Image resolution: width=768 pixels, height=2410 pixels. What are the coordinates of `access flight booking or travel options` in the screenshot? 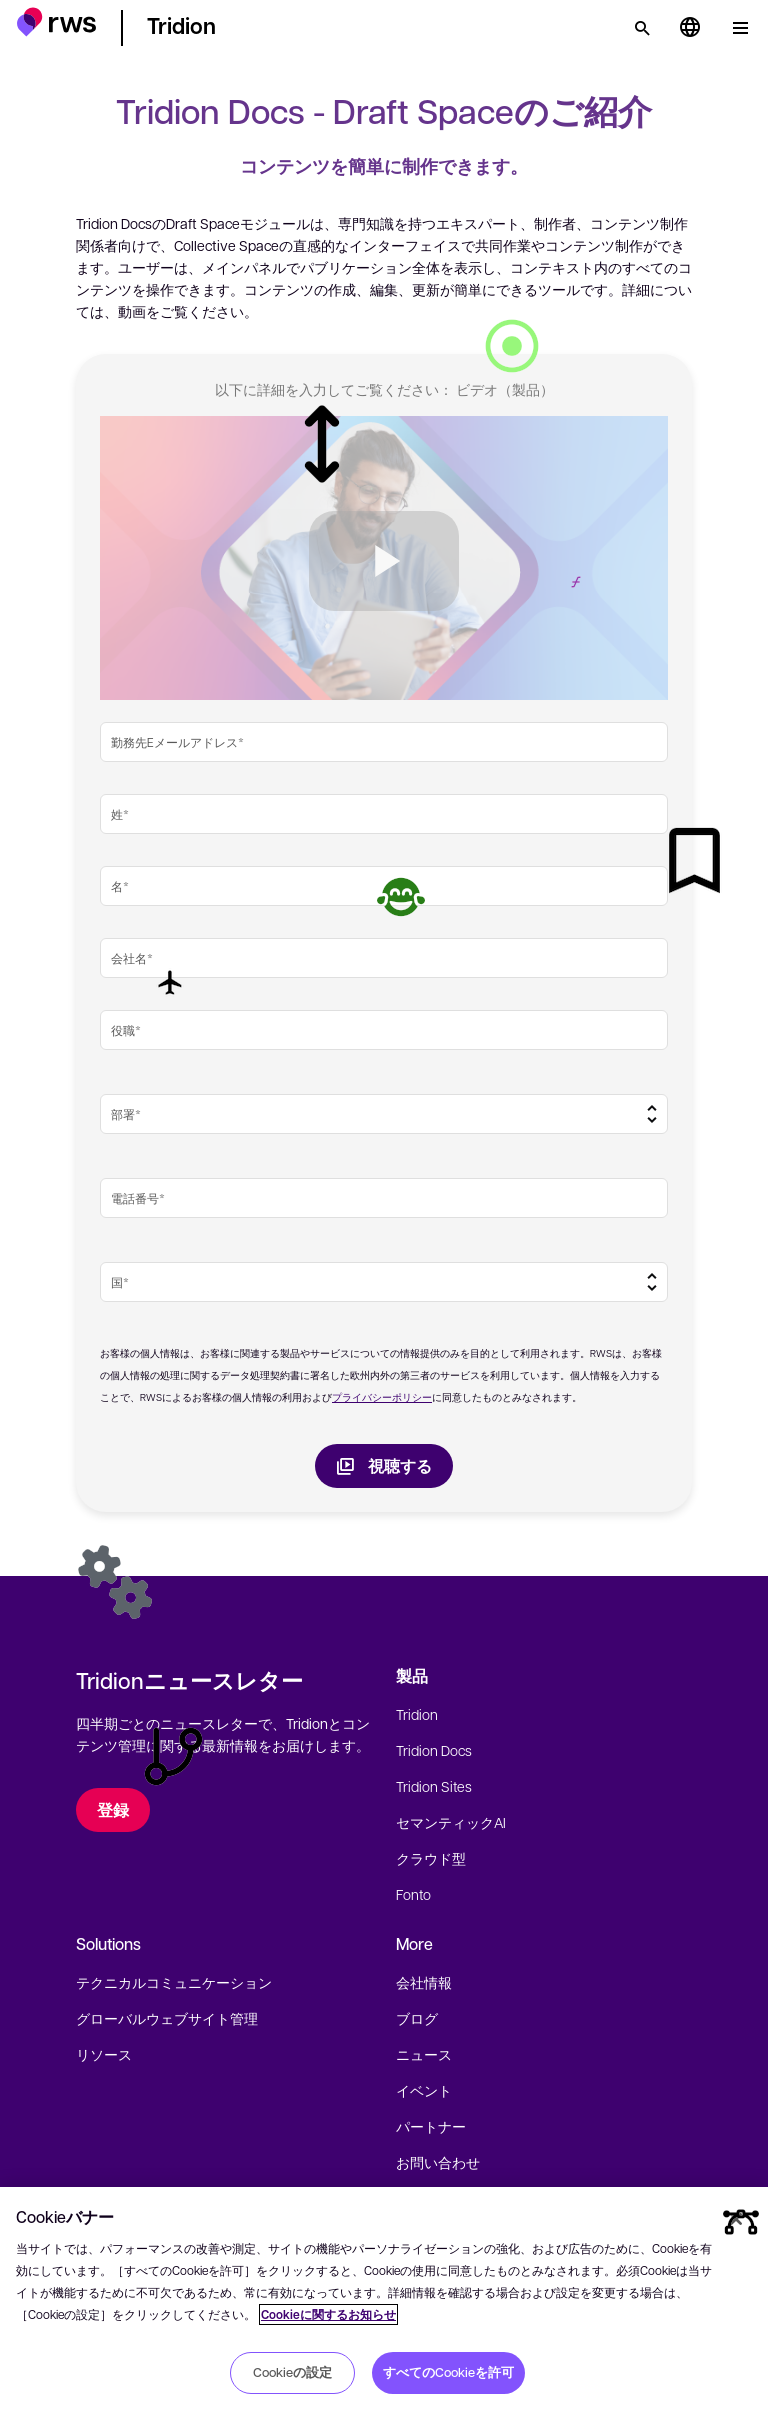 It's located at (170, 982).